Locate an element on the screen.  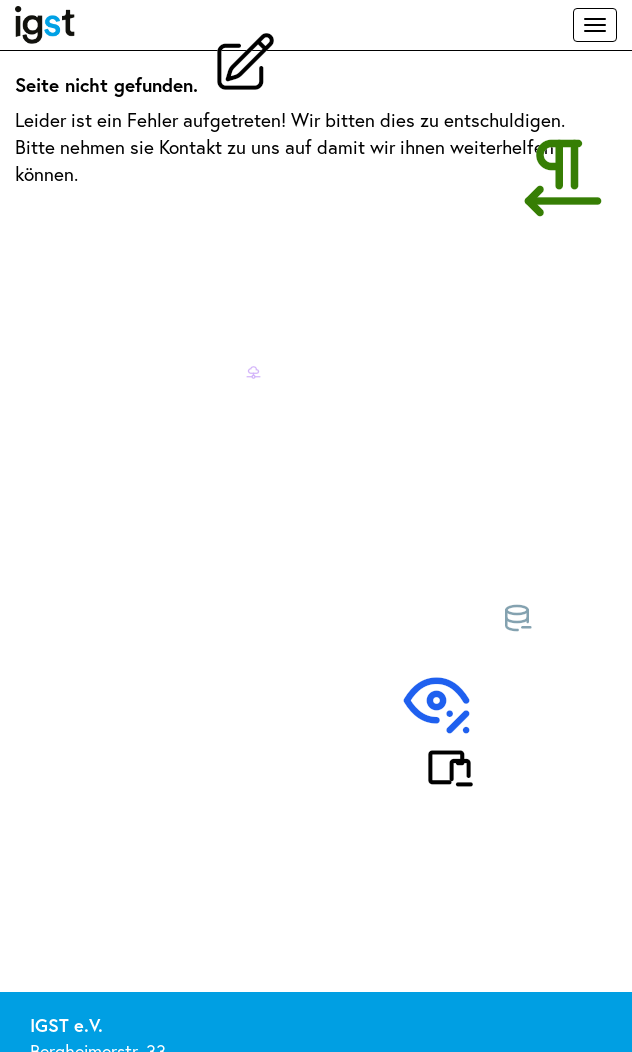
cloud data sync or connection status is located at coordinates (253, 372).